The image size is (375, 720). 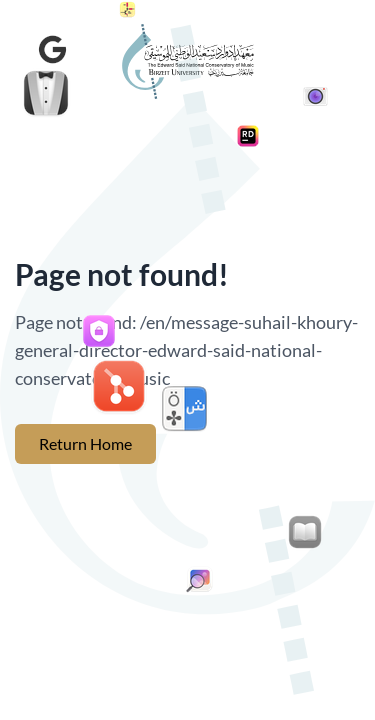 I want to click on open eeschema schematic editor, so click(x=127, y=9).